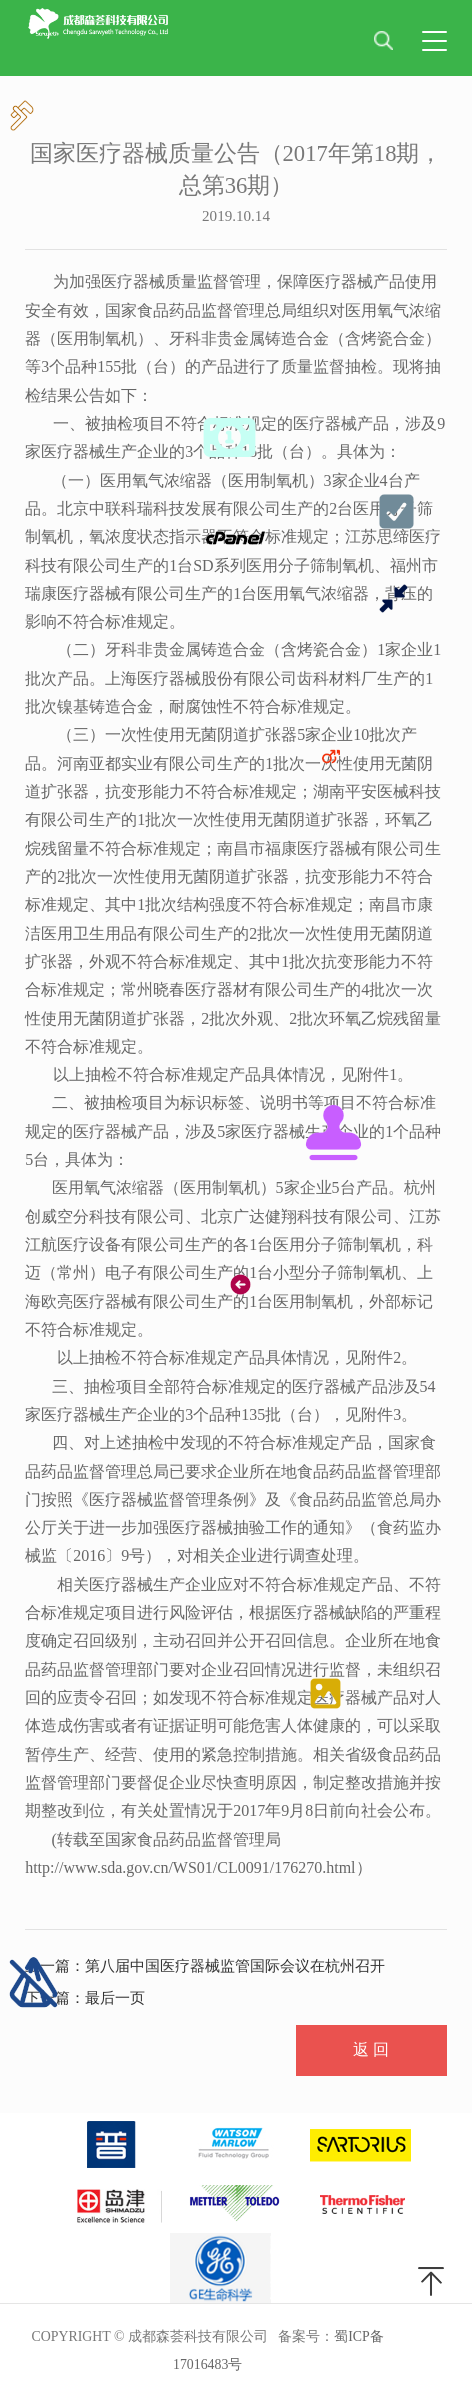 Image resolution: width=472 pixels, height=2398 pixels. Describe the element at coordinates (229, 437) in the screenshot. I see `view payment or billing details` at that location.